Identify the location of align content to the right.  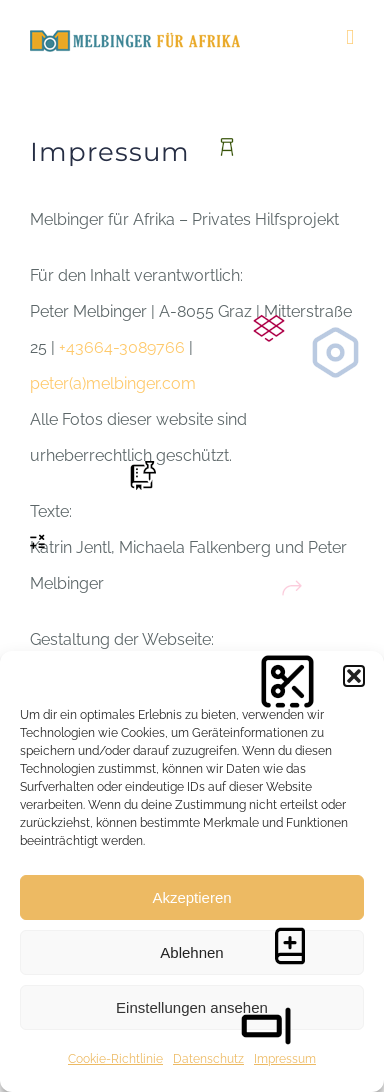
(267, 1026).